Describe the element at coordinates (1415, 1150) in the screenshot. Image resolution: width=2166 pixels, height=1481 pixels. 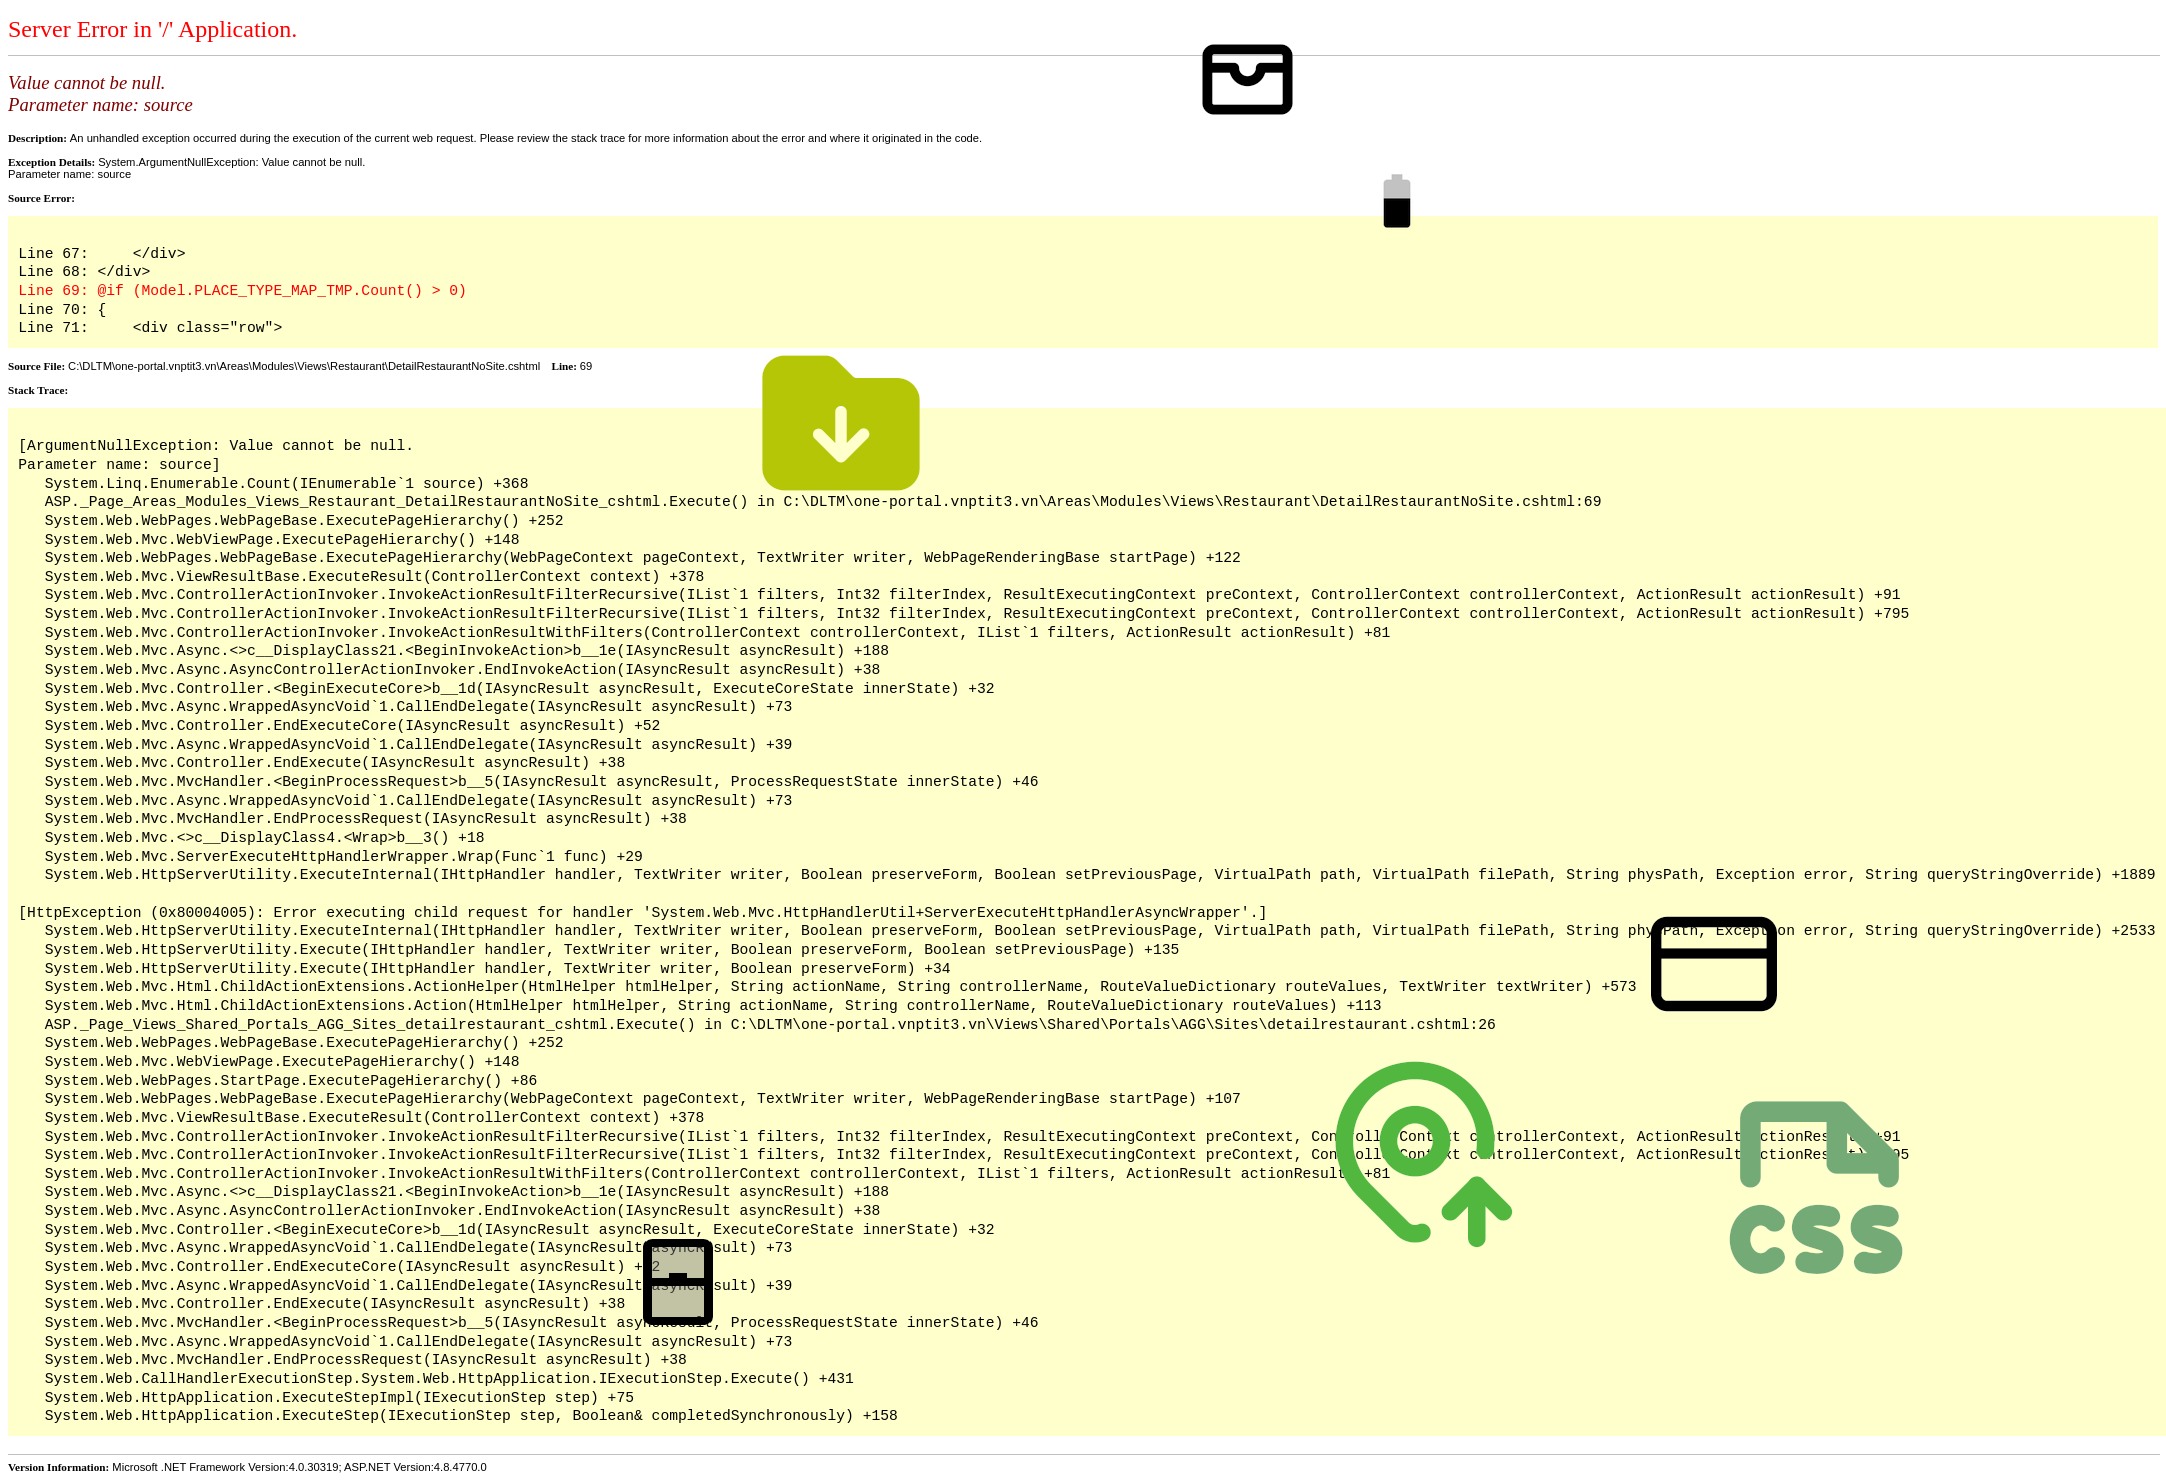
I see `move a location pin upward on the map` at that location.